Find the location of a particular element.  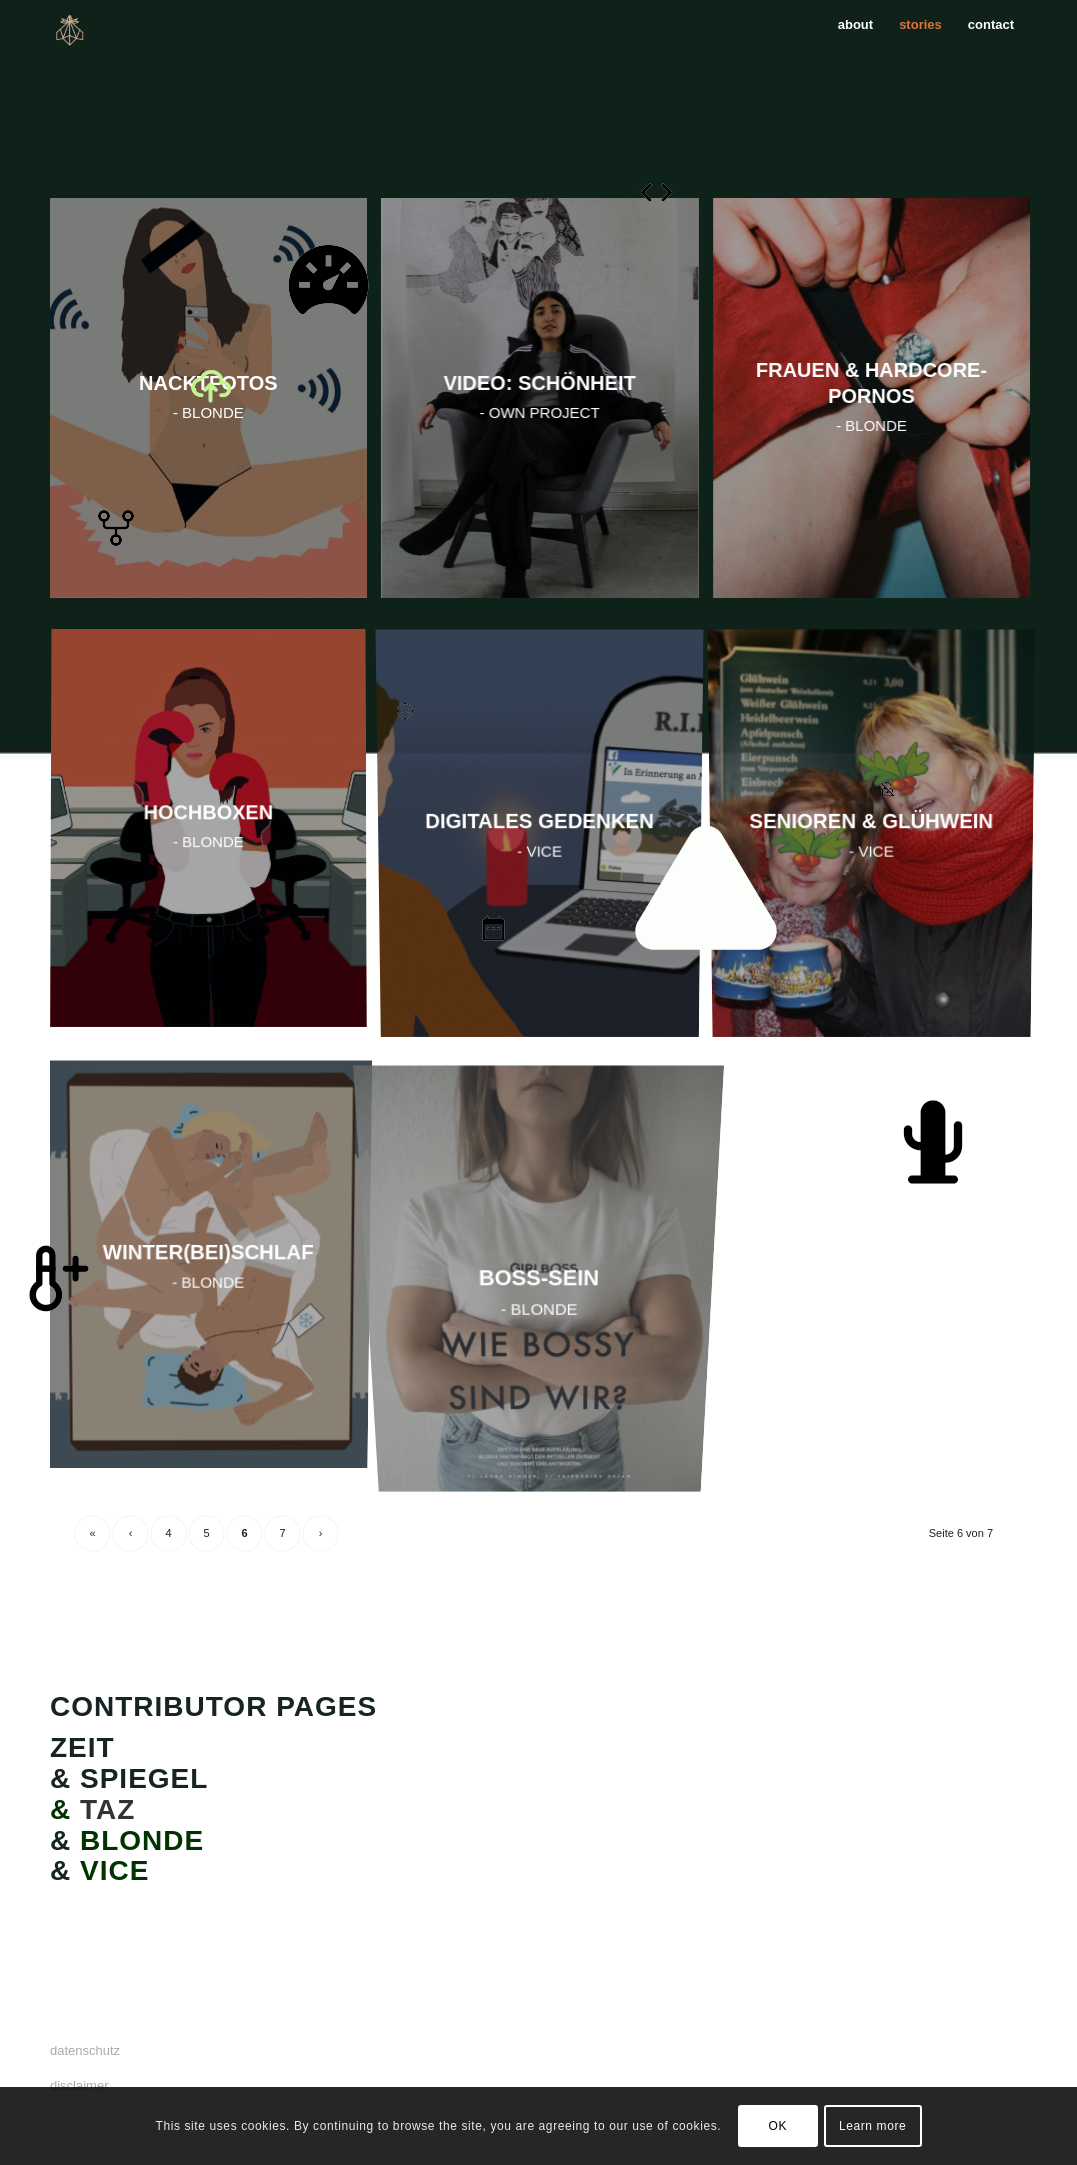

view or edit source code is located at coordinates (656, 192).